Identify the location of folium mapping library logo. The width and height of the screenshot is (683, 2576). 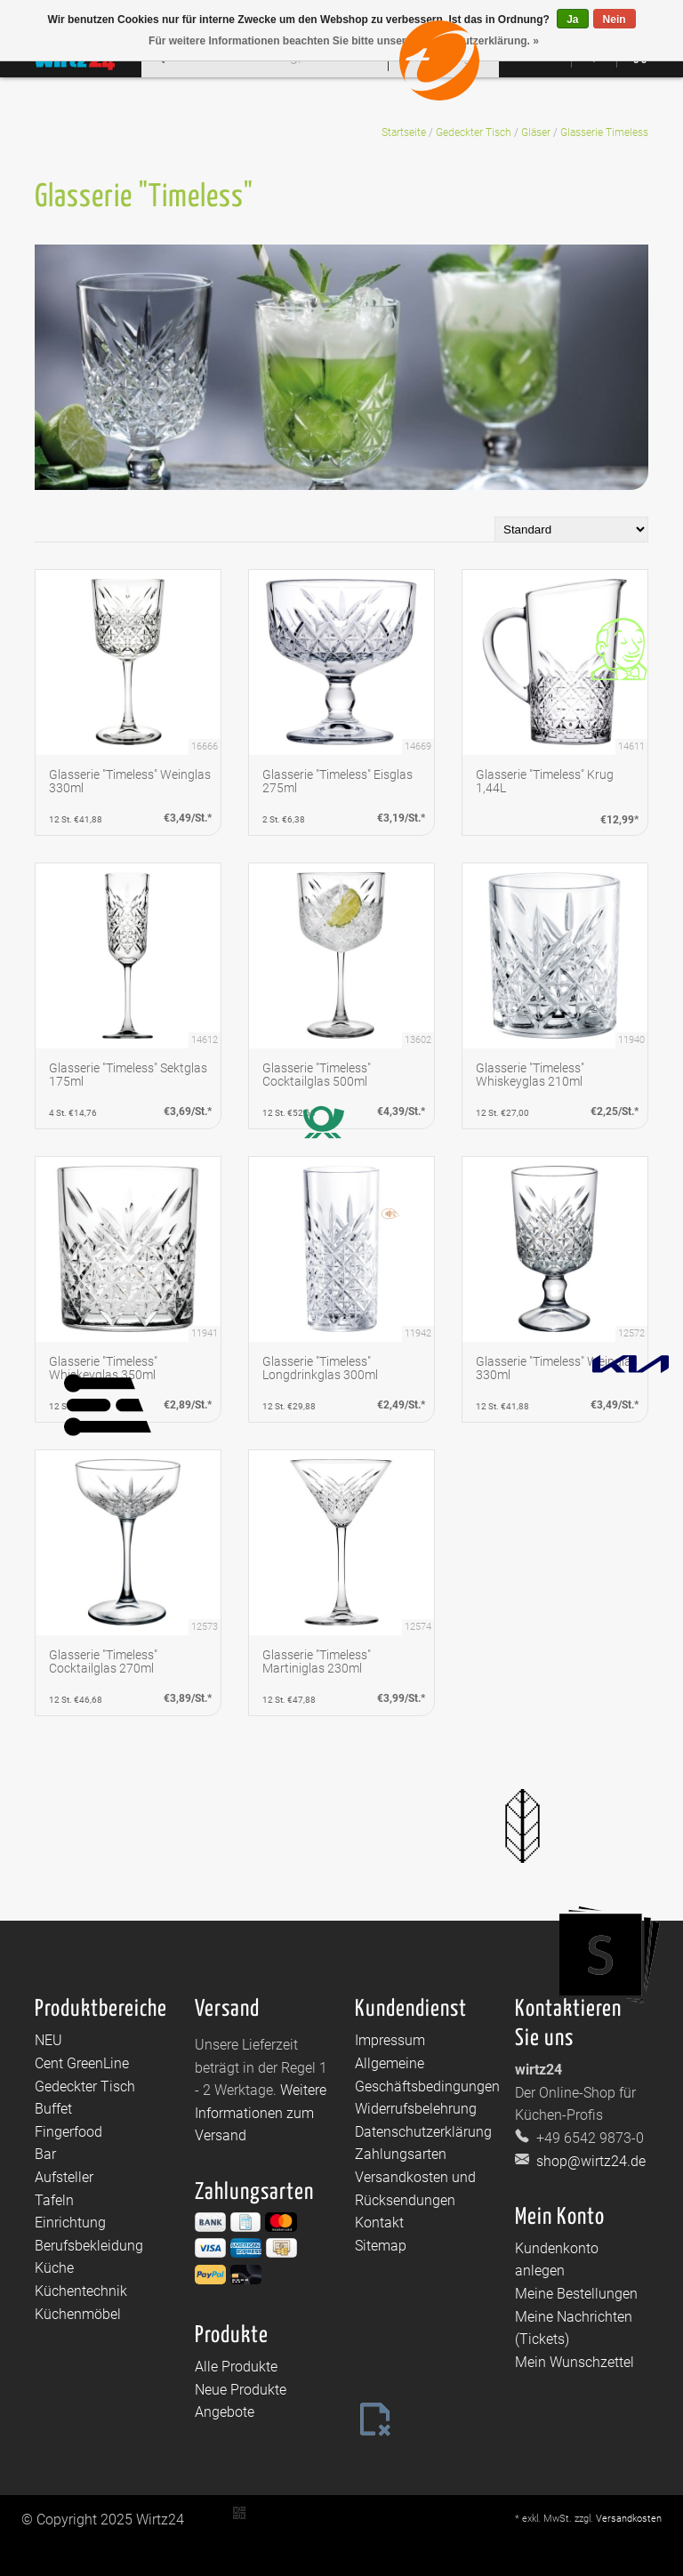
(522, 1826).